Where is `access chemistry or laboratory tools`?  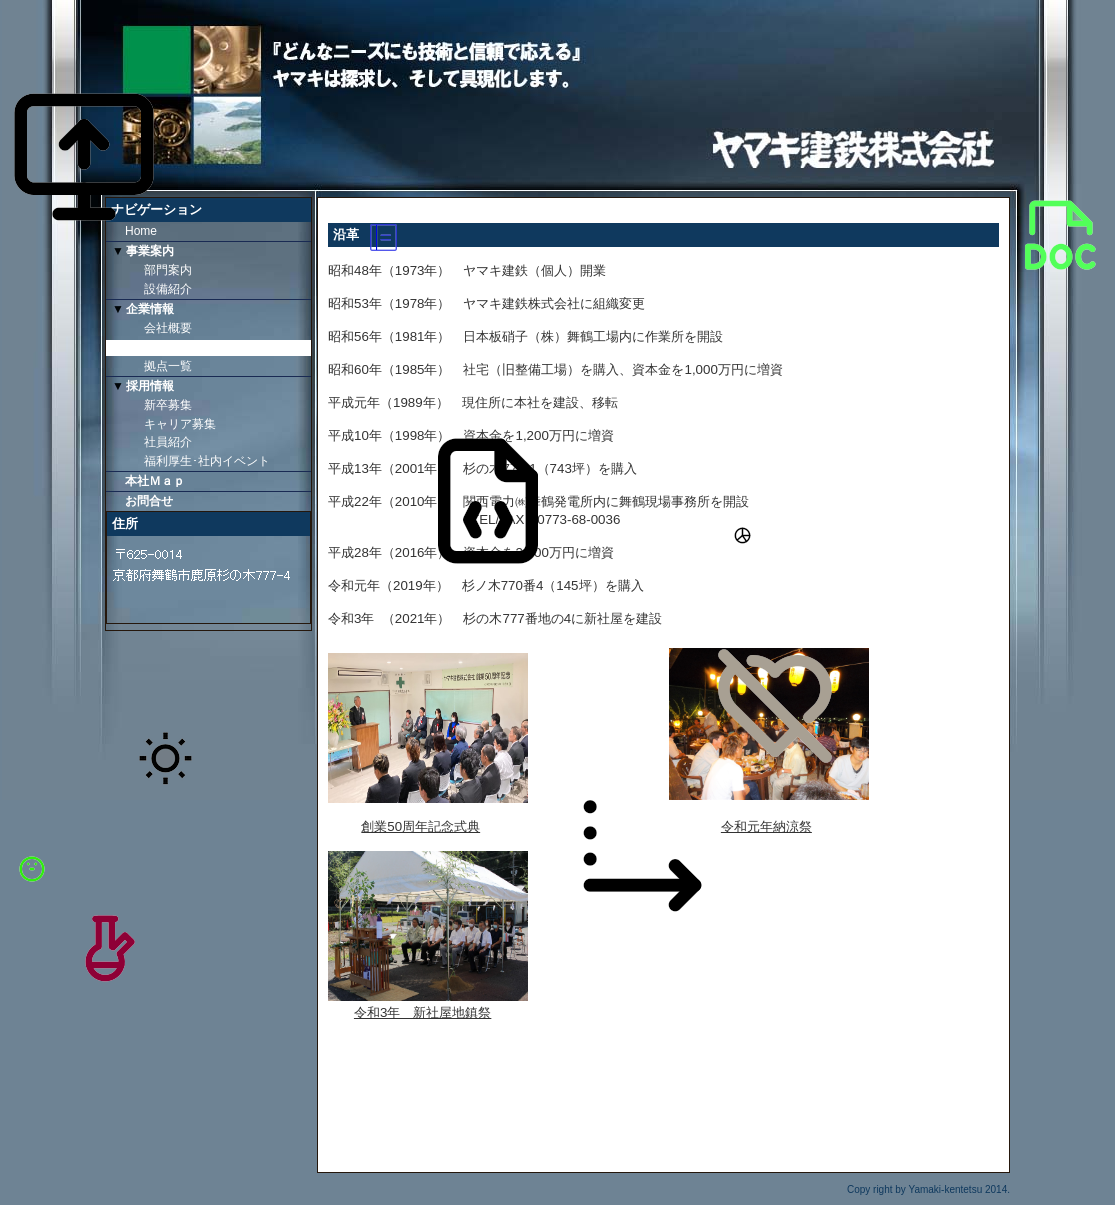 access chemistry or laboratory tools is located at coordinates (108, 948).